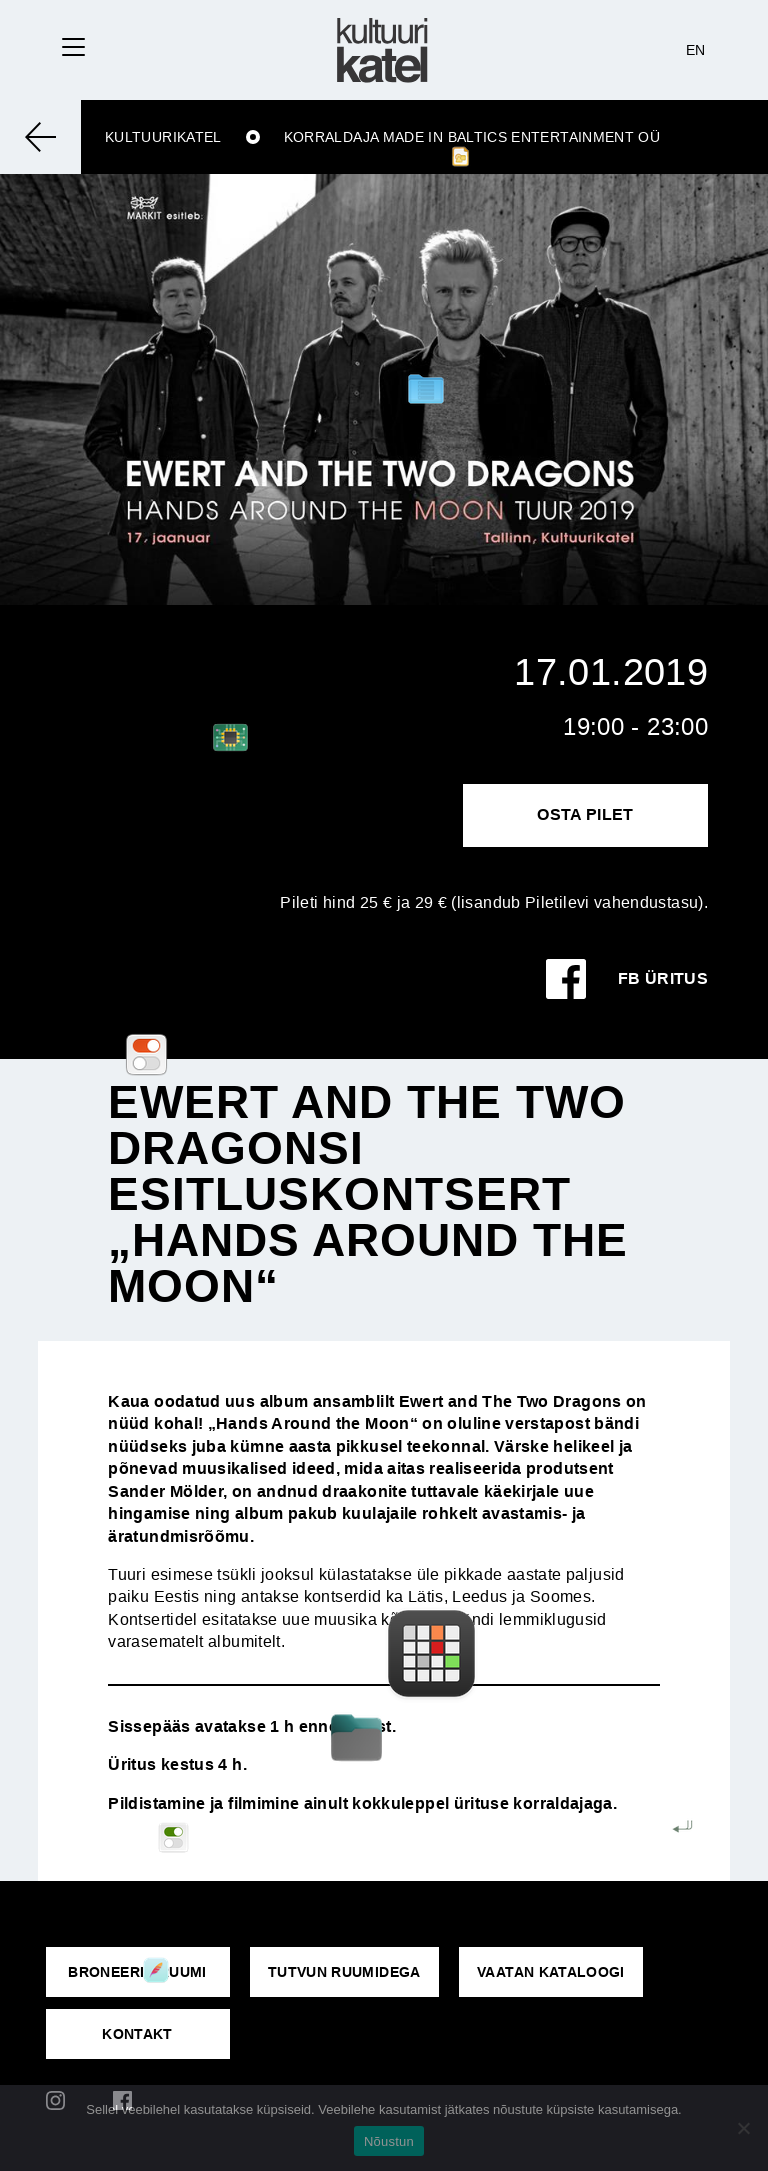 The image size is (768, 2171). I want to click on open a libreoffice draw document, so click(460, 156).